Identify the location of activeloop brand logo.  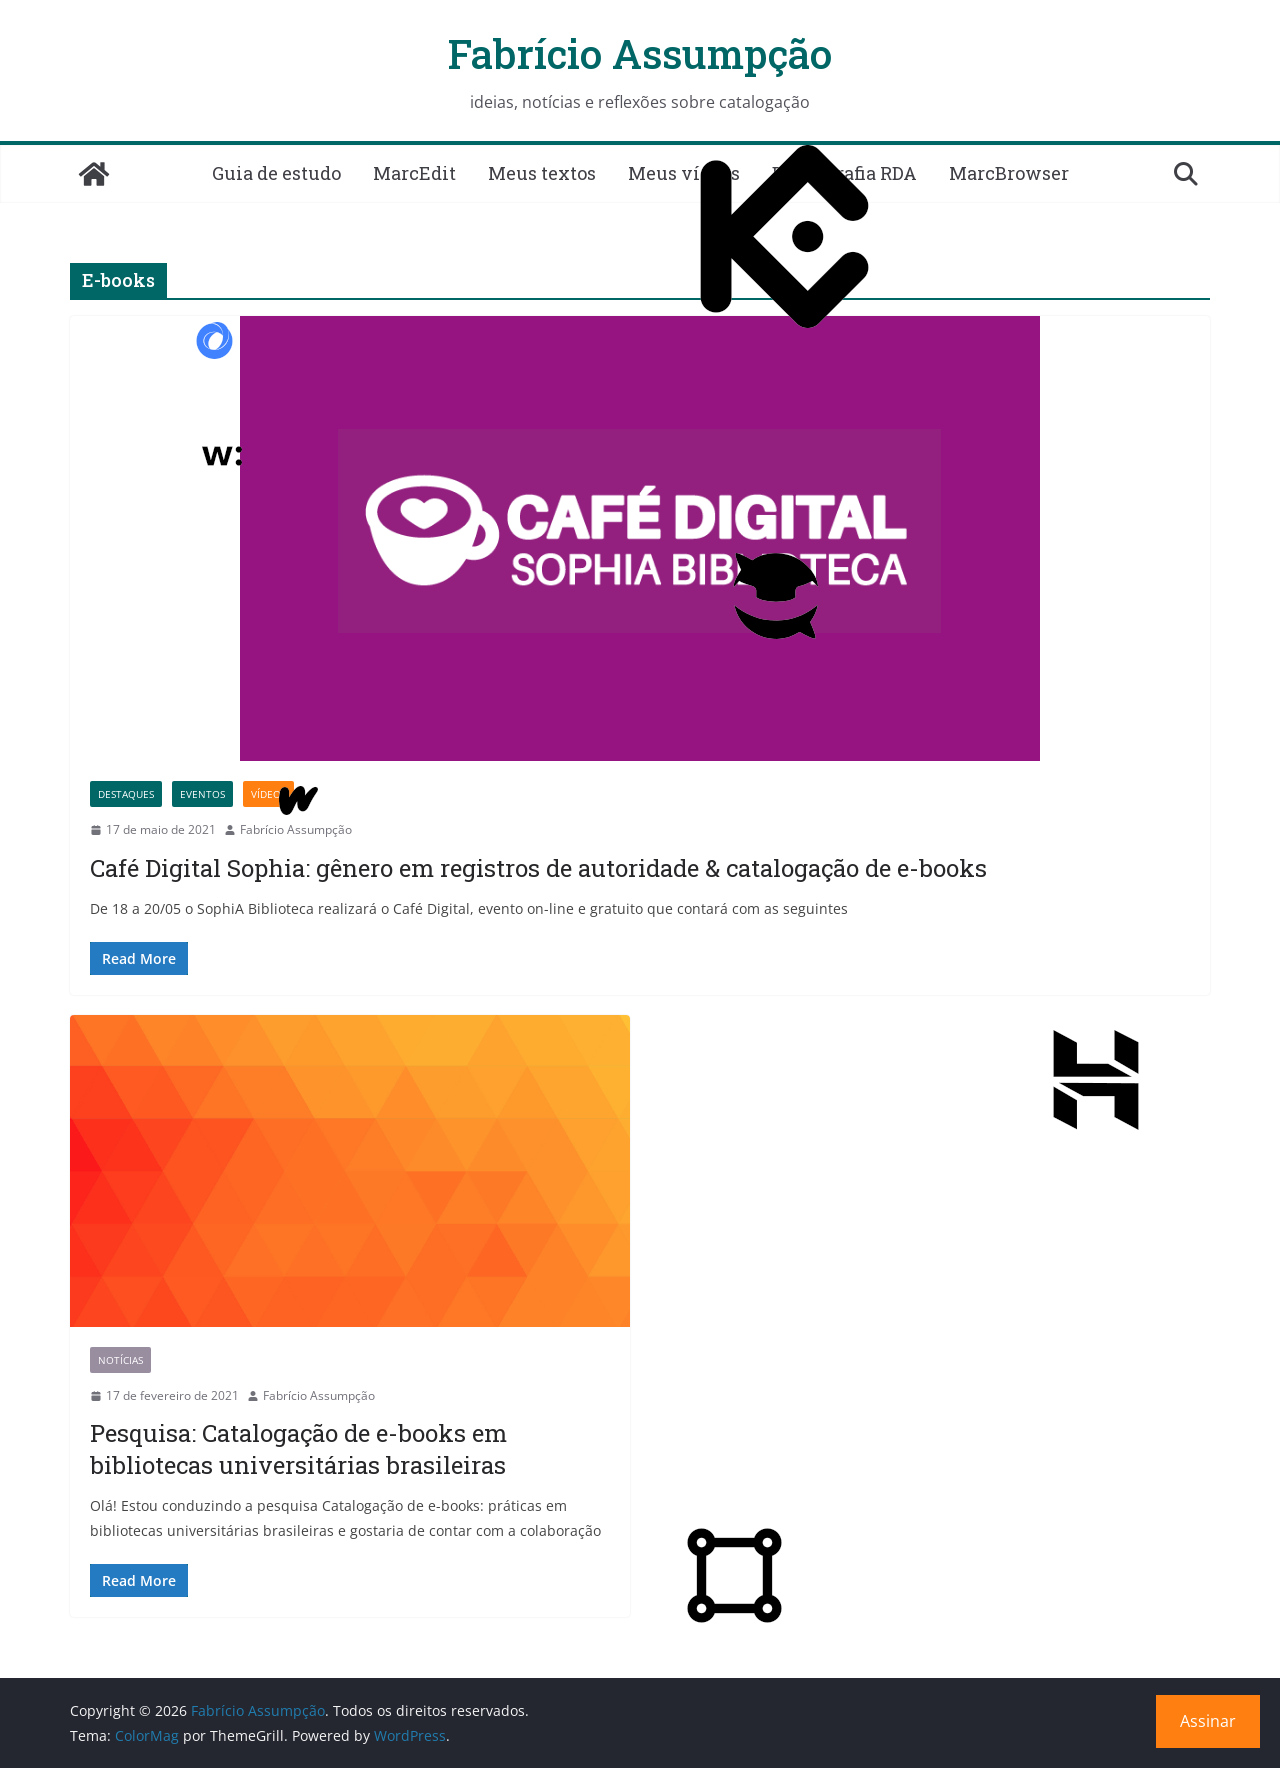
(214, 340).